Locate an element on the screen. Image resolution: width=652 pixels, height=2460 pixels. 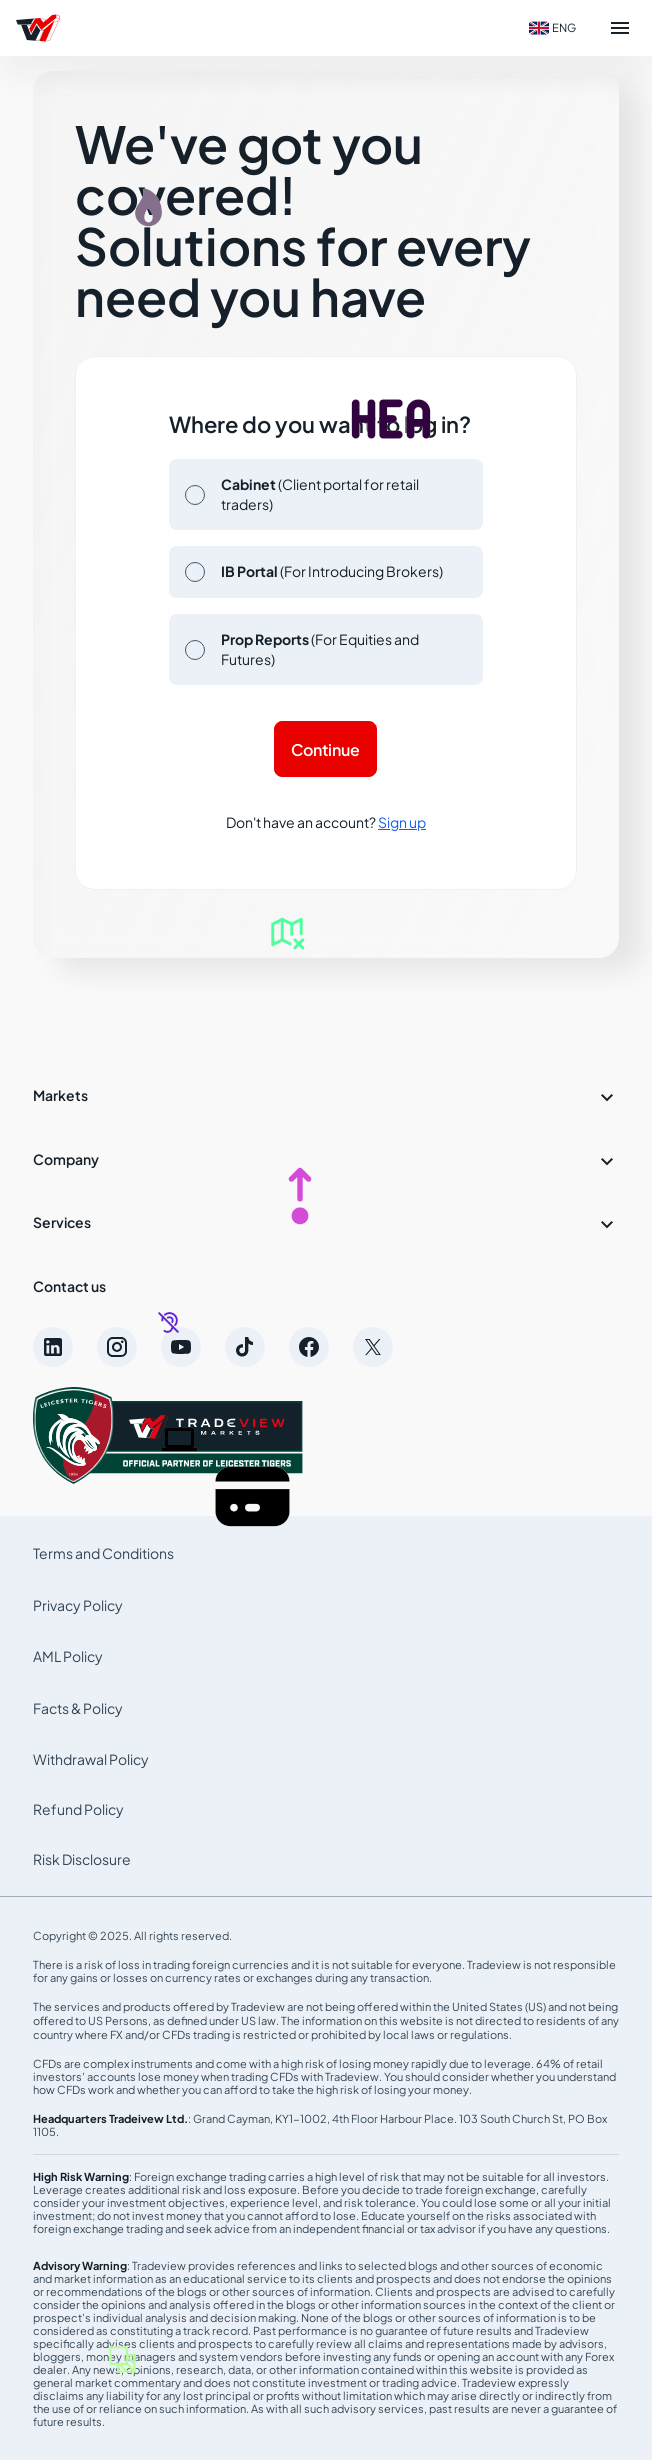
mute audio or disable listening is located at coordinates (168, 1322).